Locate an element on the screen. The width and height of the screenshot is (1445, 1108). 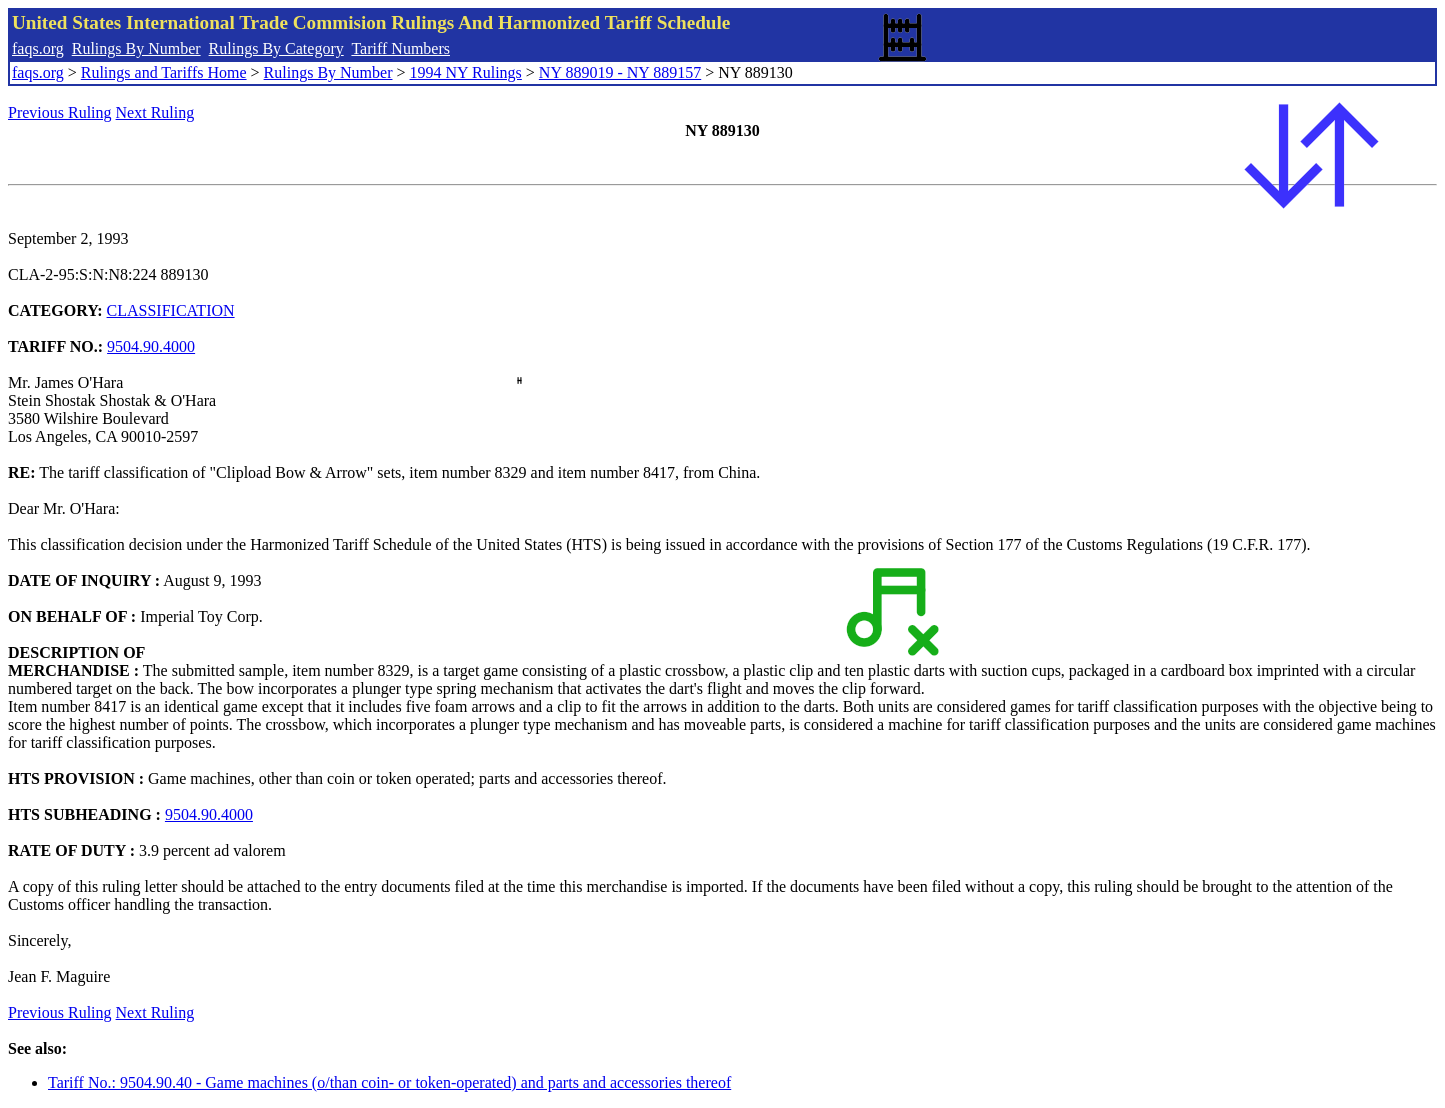
remove a song from playlist is located at coordinates (890, 607).